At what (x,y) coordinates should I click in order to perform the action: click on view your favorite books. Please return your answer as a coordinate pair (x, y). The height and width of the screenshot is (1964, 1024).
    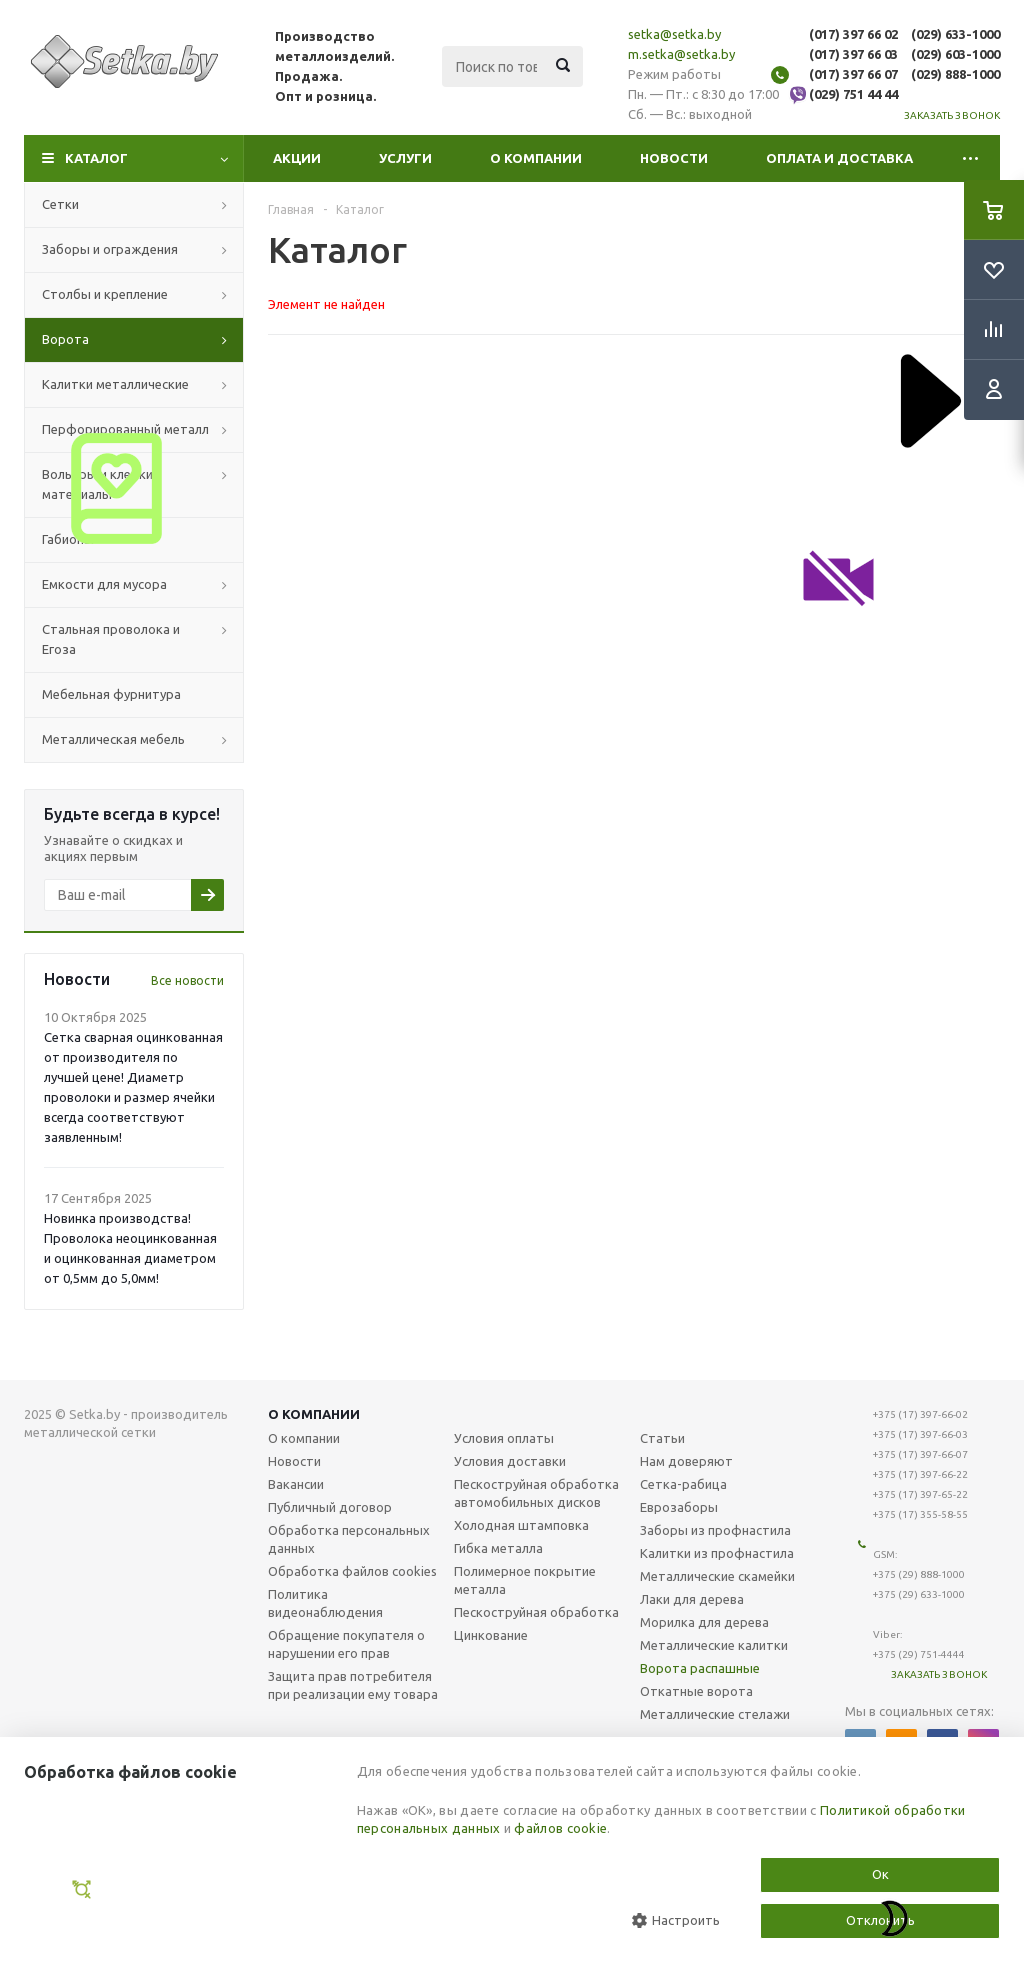
    Looking at the image, I should click on (116, 488).